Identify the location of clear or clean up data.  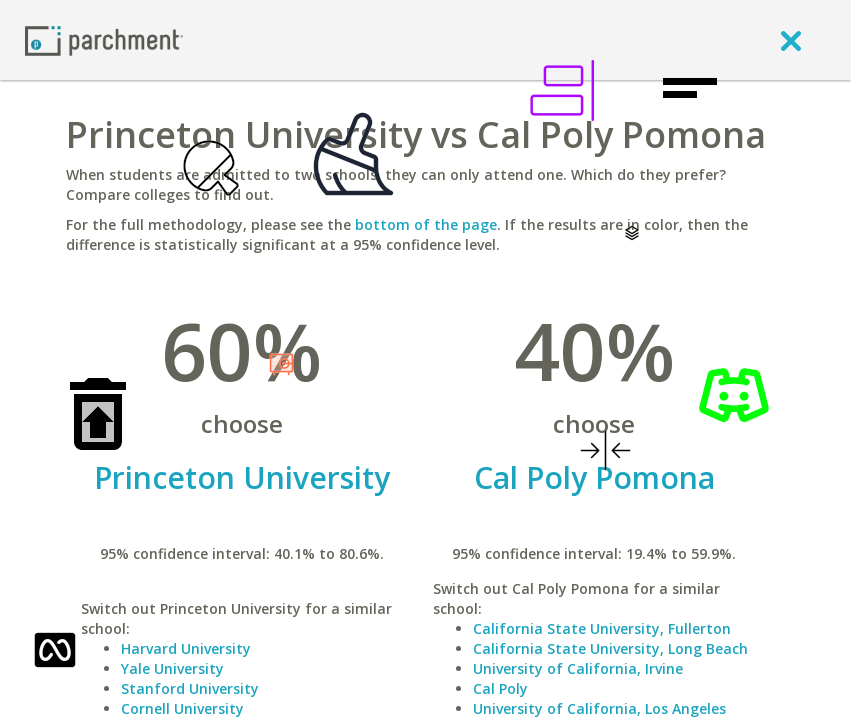
(352, 157).